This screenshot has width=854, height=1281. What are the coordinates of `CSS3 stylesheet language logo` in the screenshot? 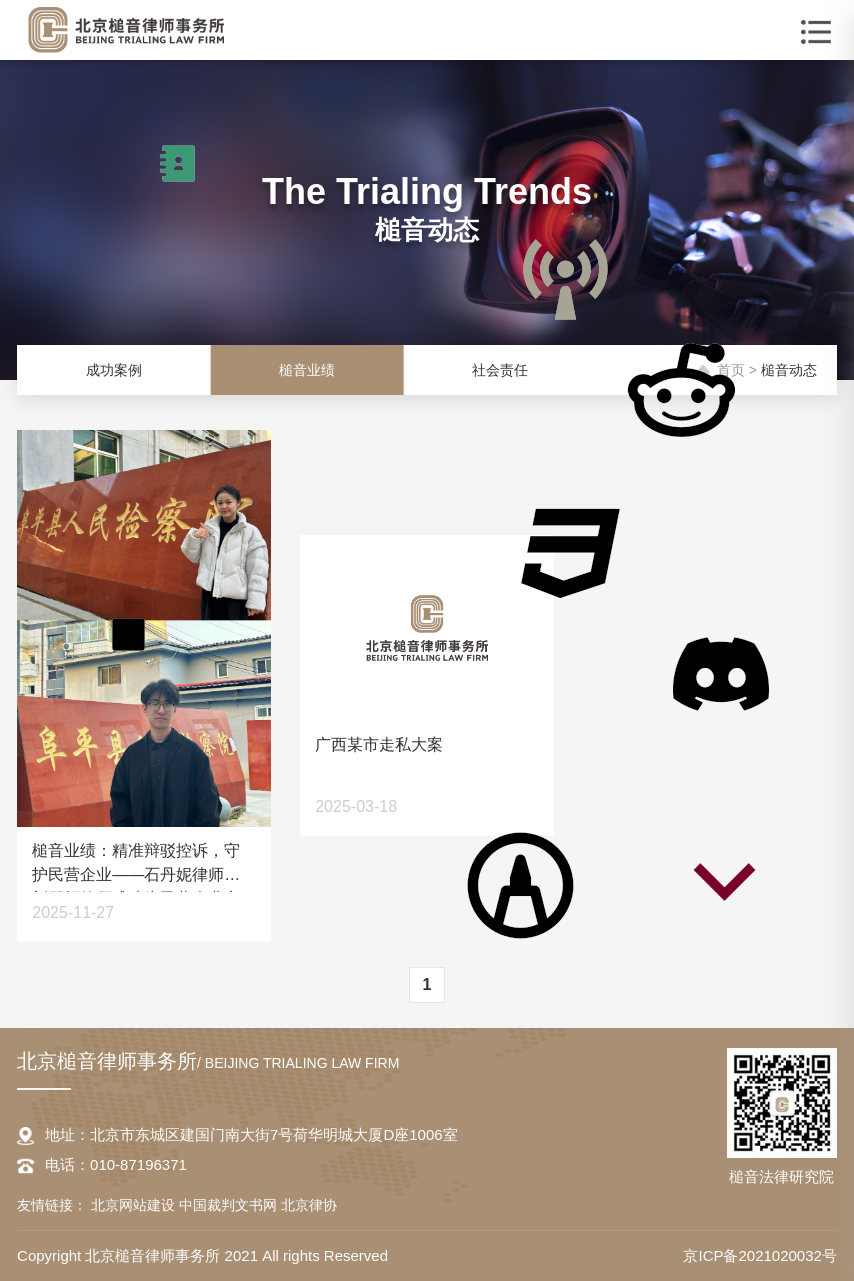 It's located at (570, 553).